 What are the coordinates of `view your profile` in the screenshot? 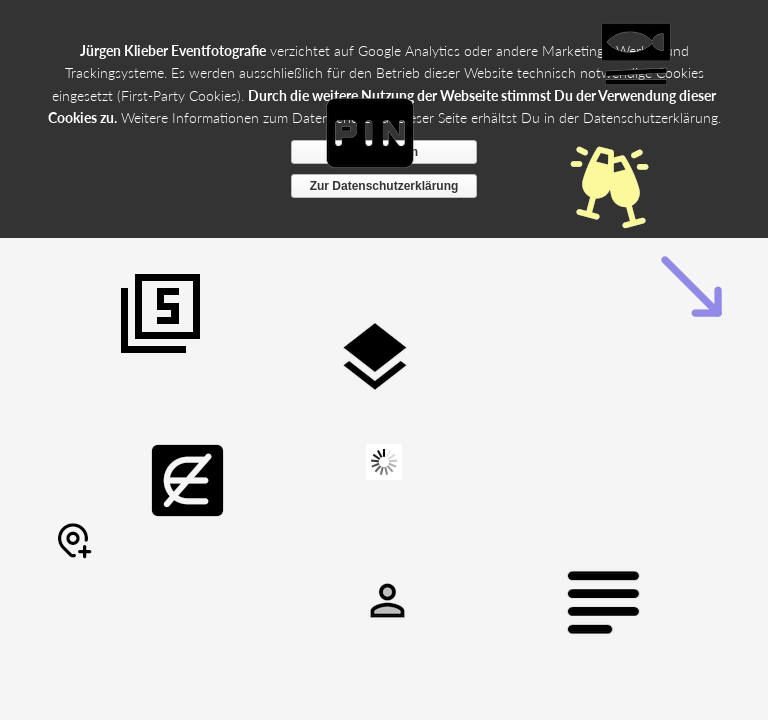 It's located at (387, 600).